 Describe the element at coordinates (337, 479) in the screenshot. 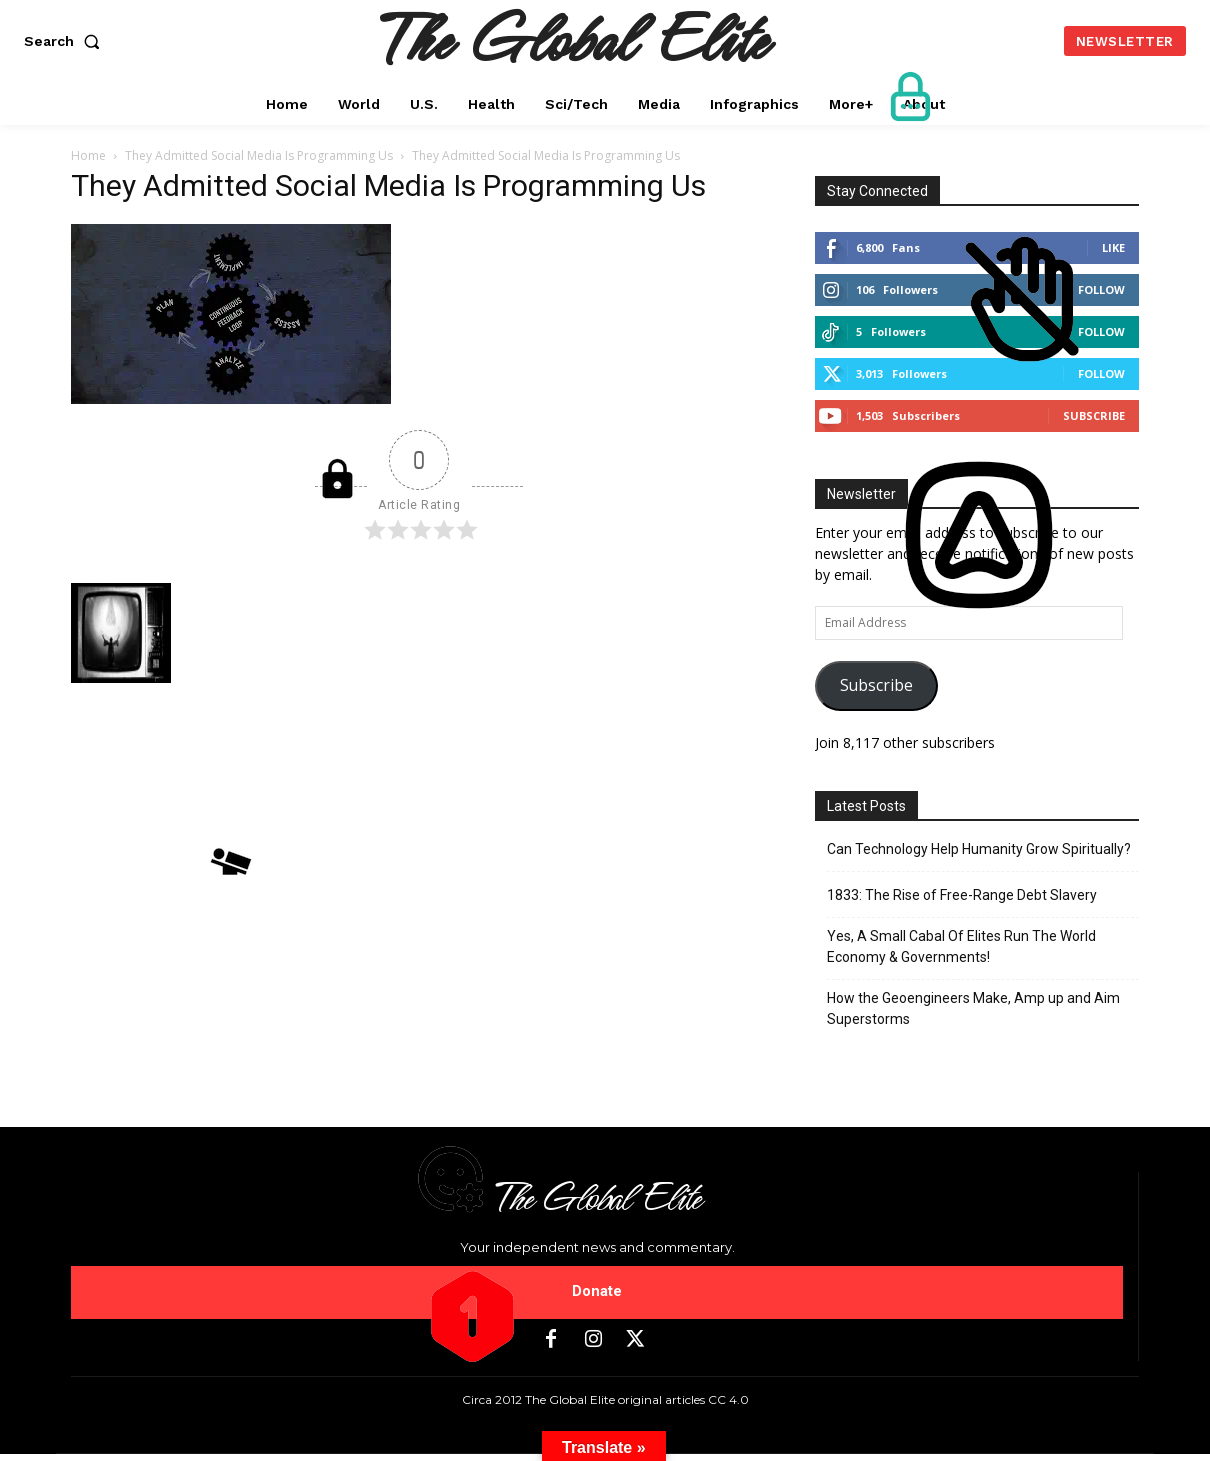

I see `lock or secure this item` at that location.